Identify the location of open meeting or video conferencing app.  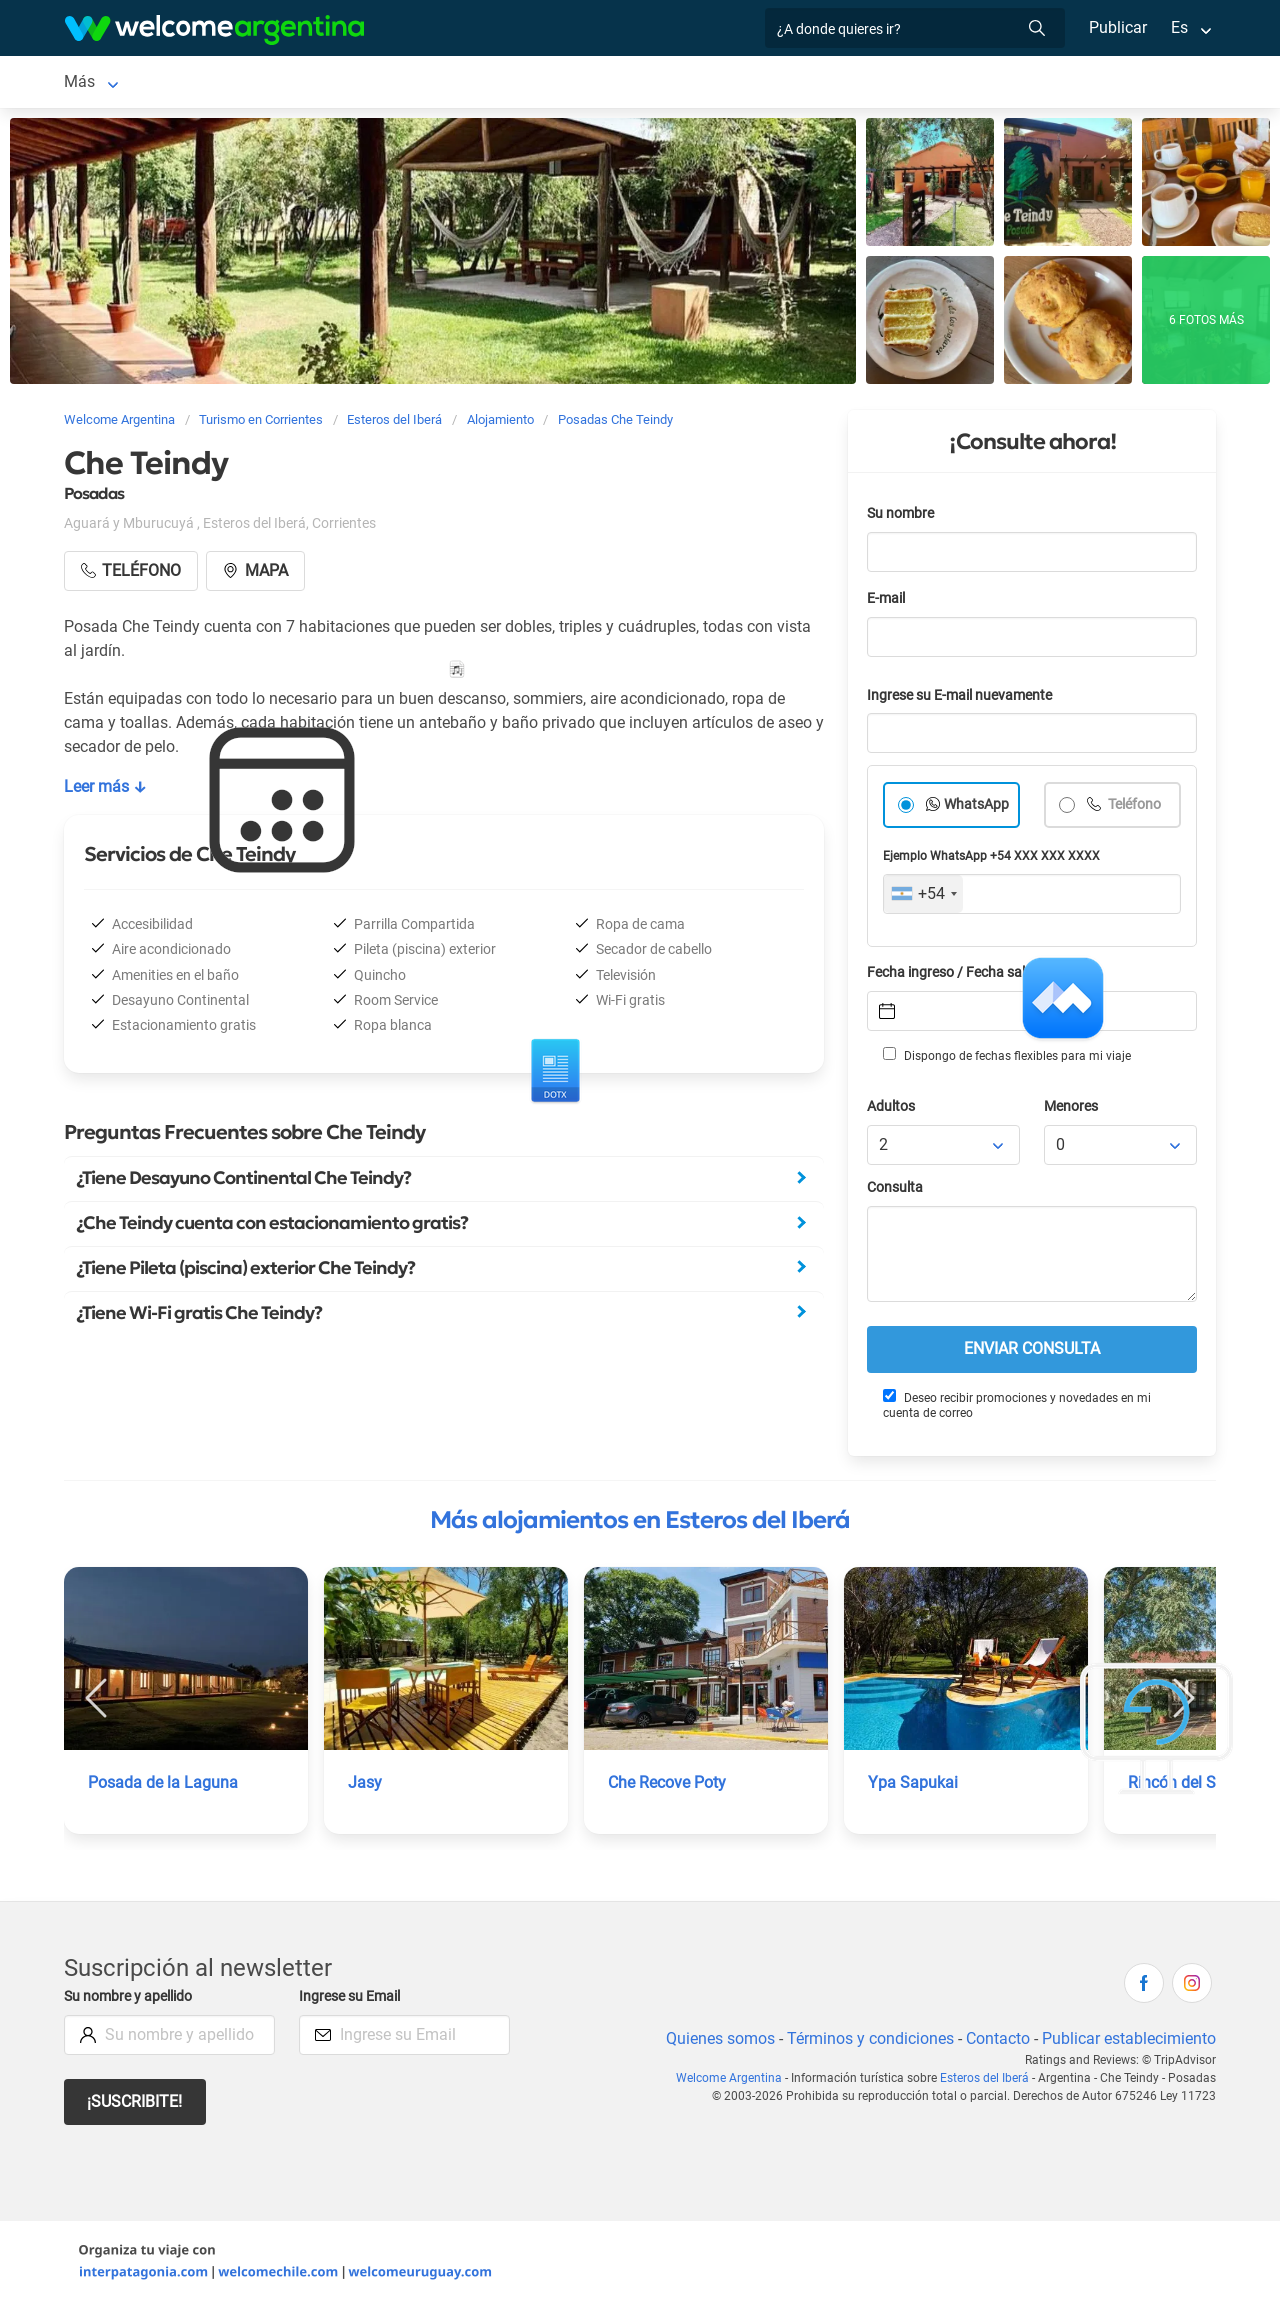
(1063, 998).